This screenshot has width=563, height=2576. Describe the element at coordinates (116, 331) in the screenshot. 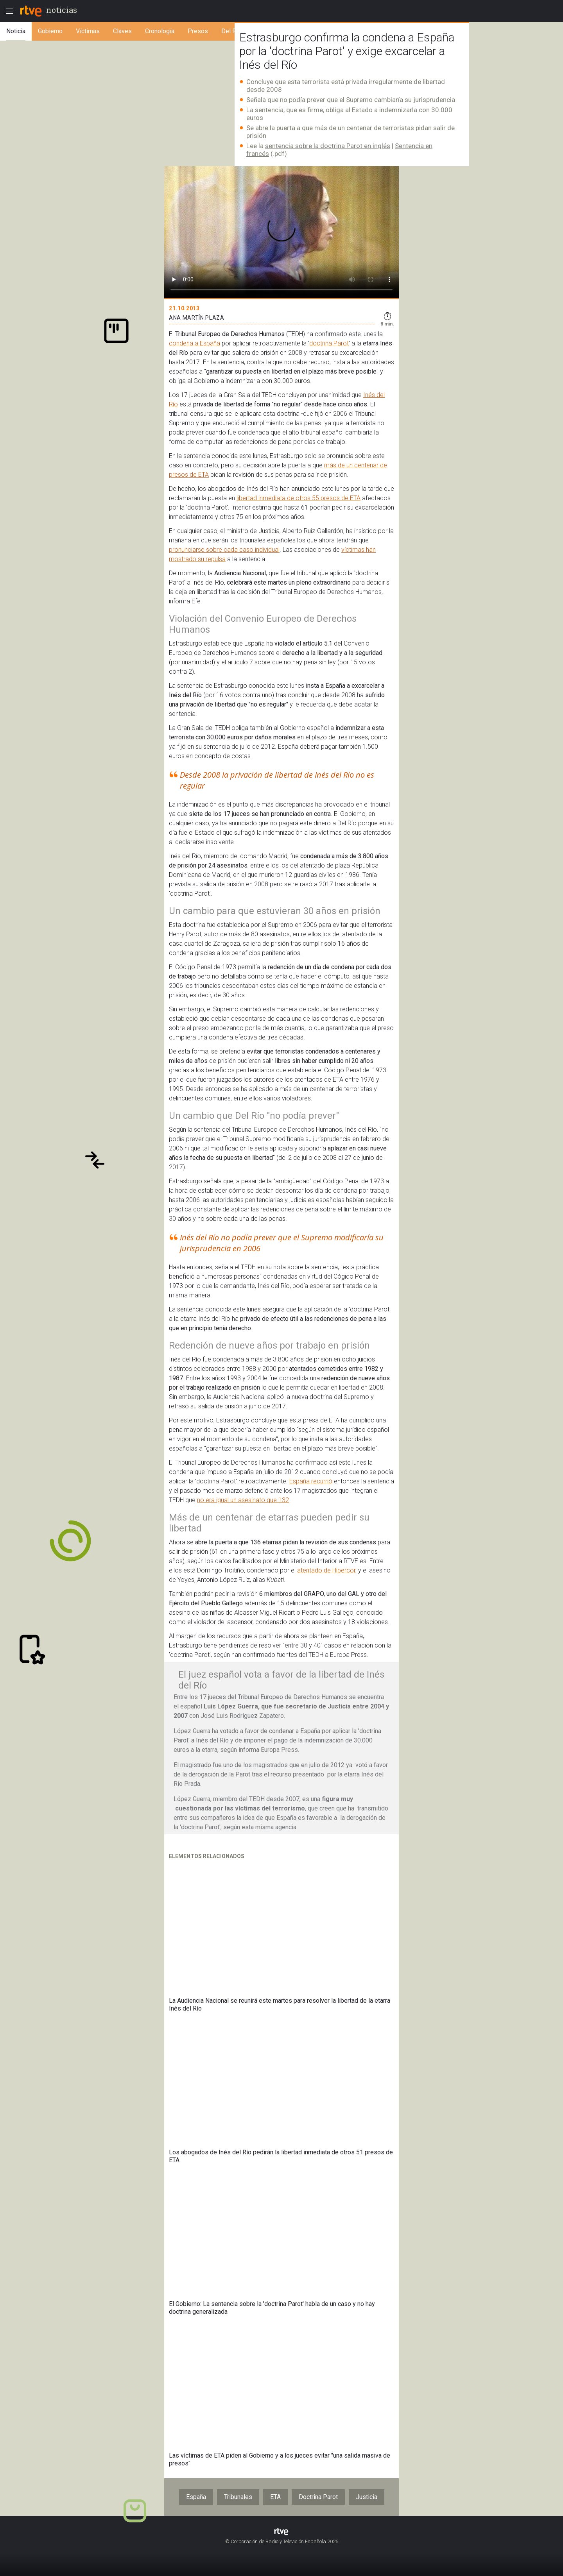

I see `align content to top-left corner` at that location.